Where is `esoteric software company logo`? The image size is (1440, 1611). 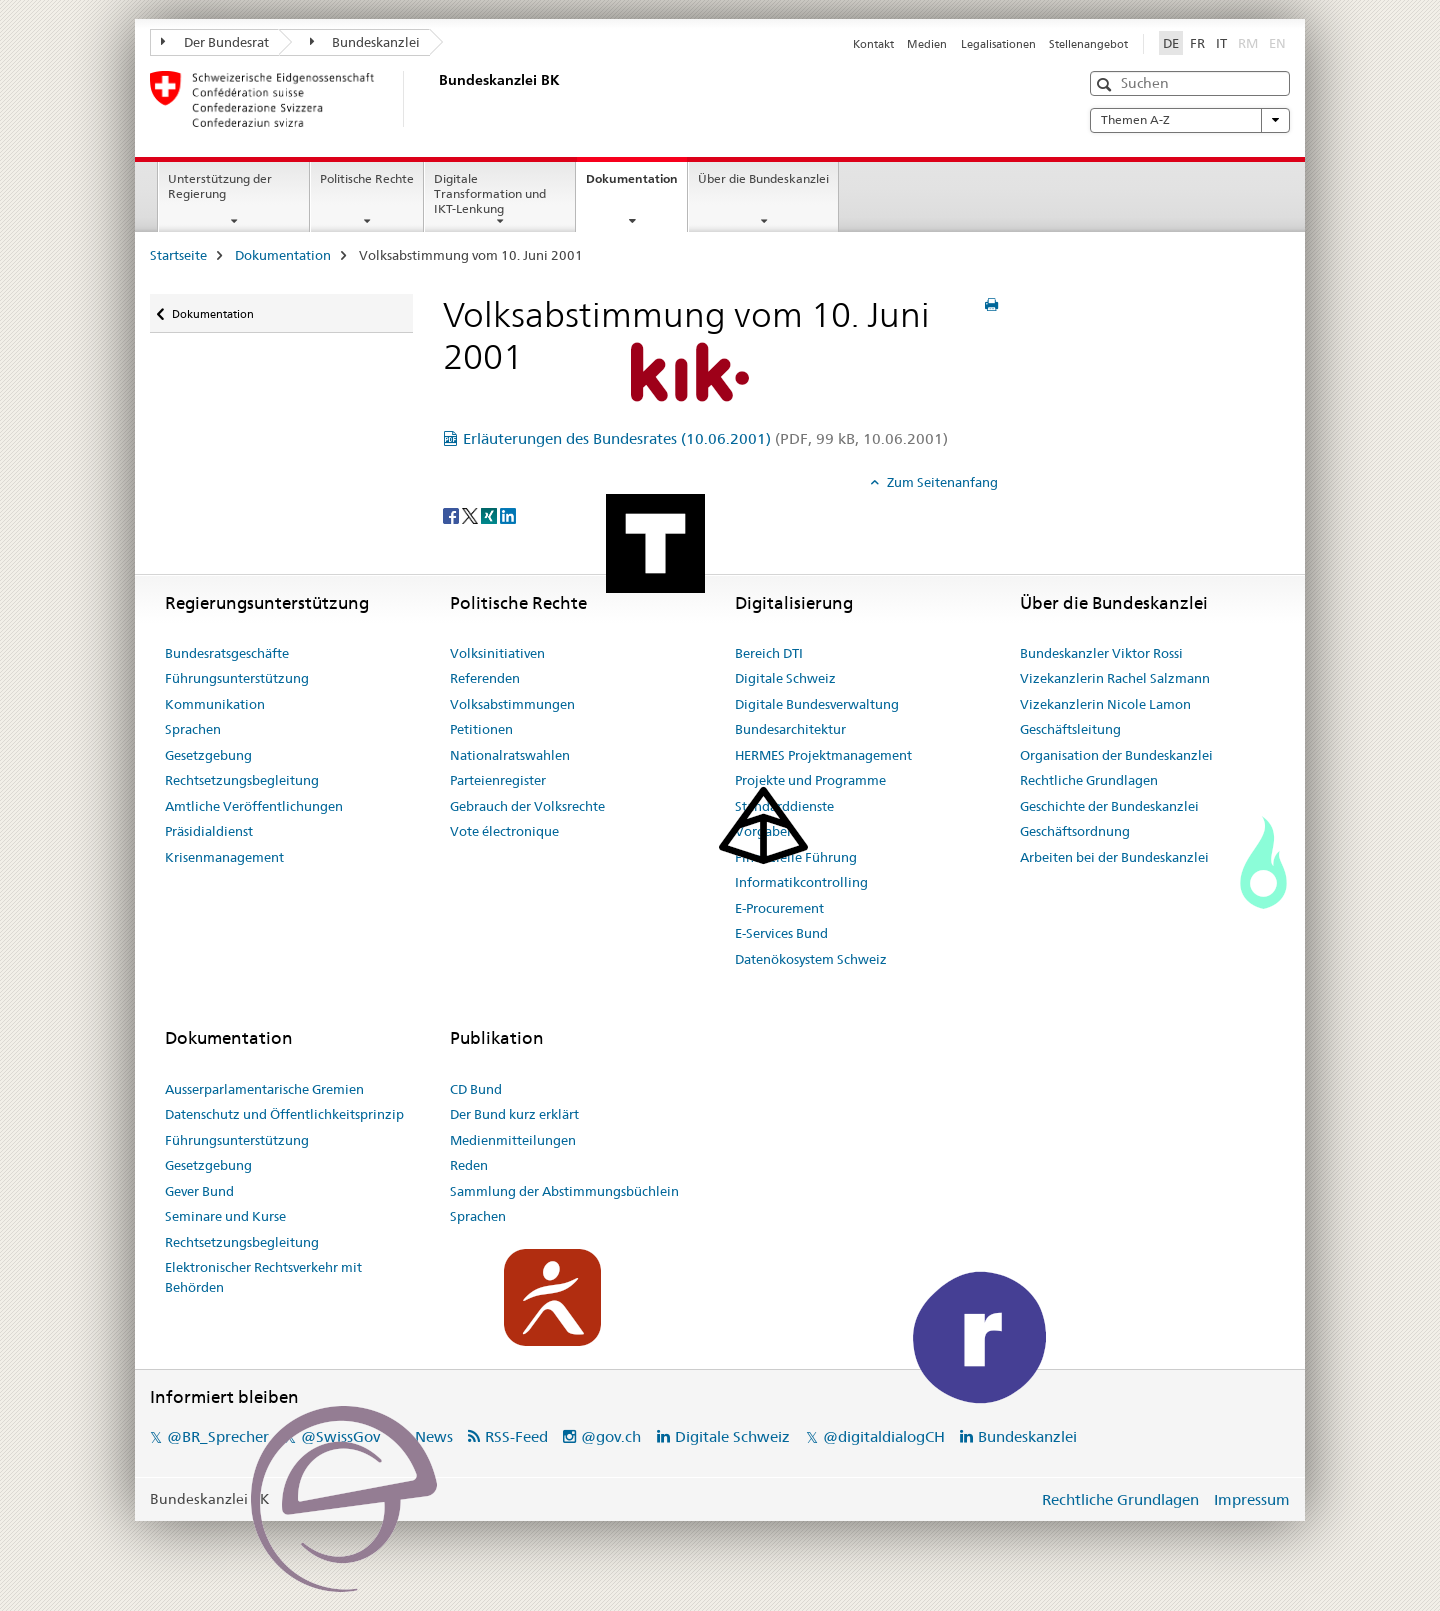
esoteric software company logo is located at coordinates (344, 1499).